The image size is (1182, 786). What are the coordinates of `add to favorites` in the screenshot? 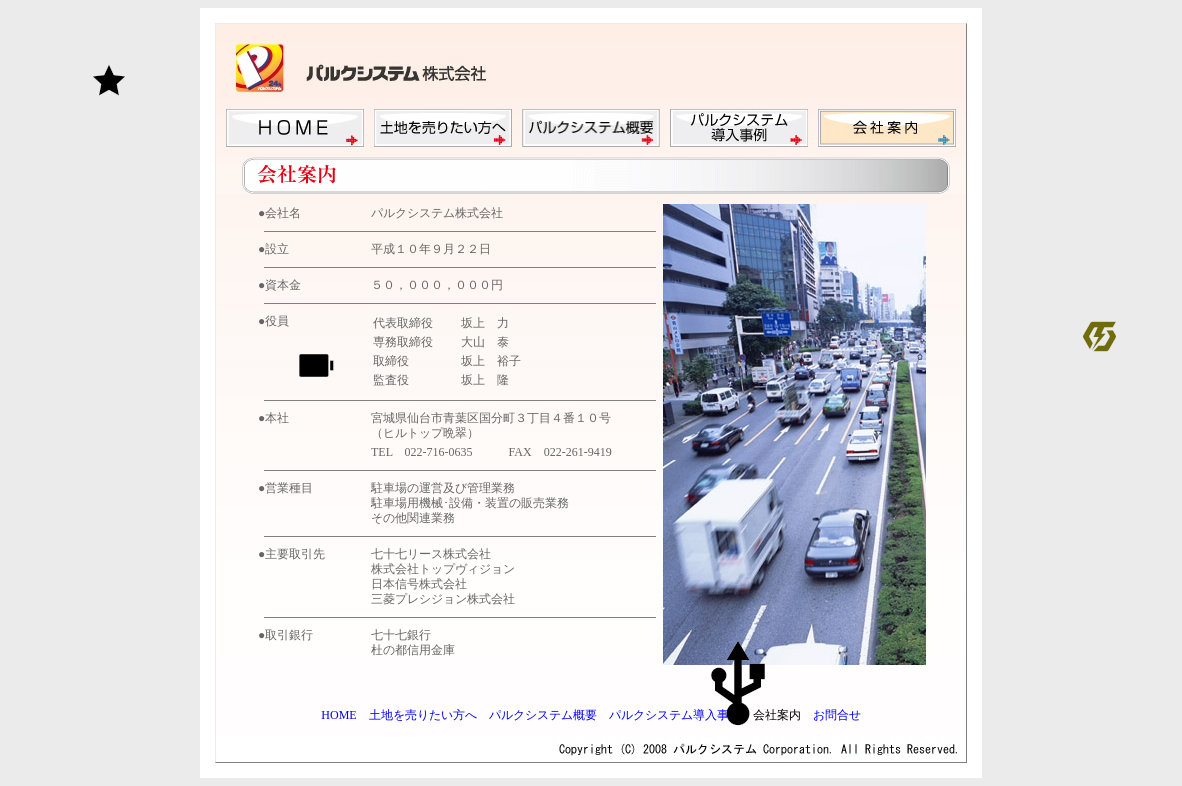 It's located at (109, 81).